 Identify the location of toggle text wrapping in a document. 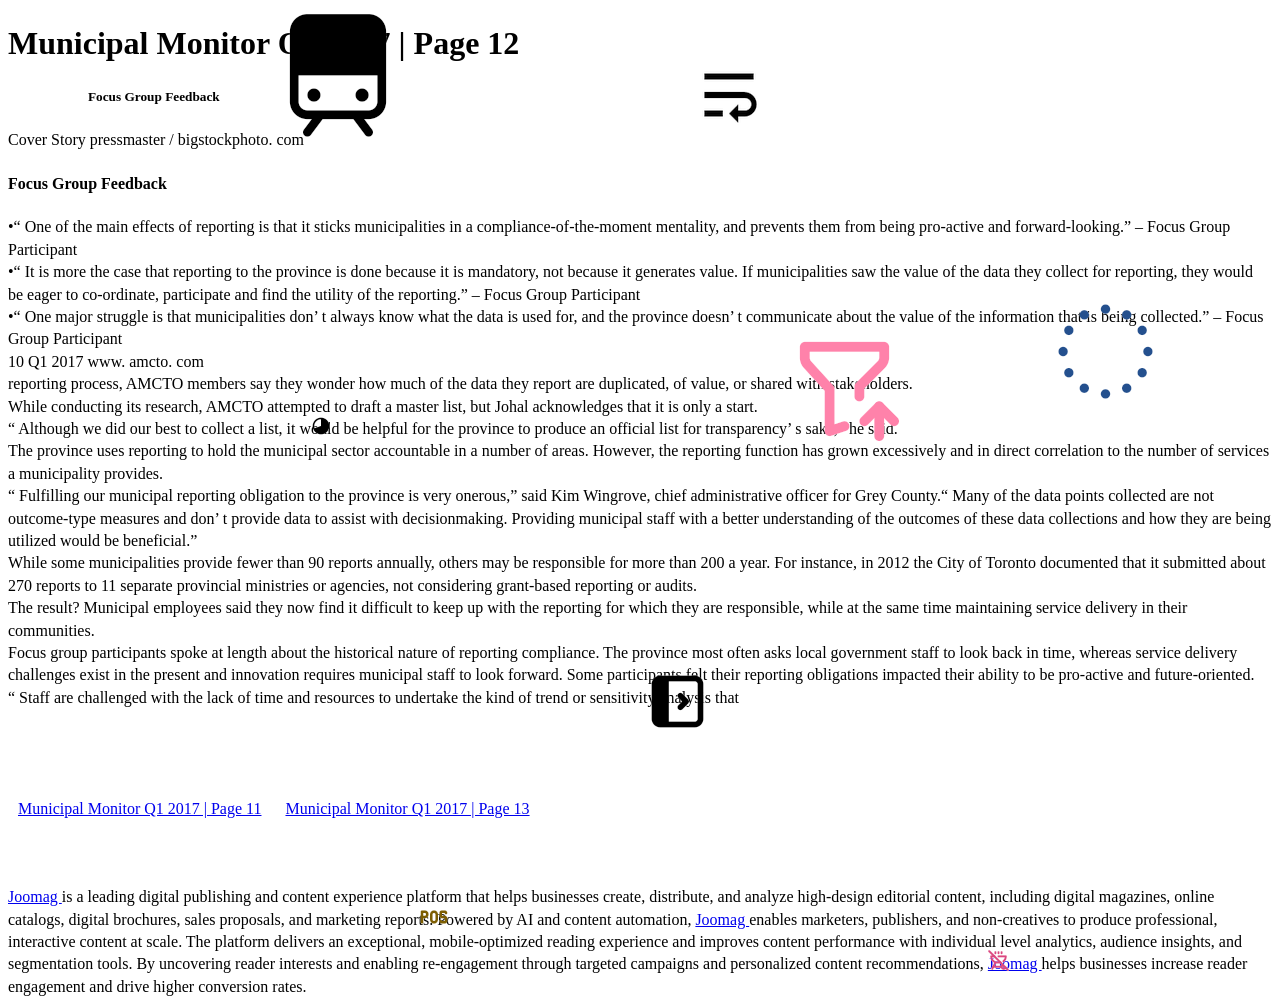
(729, 95).